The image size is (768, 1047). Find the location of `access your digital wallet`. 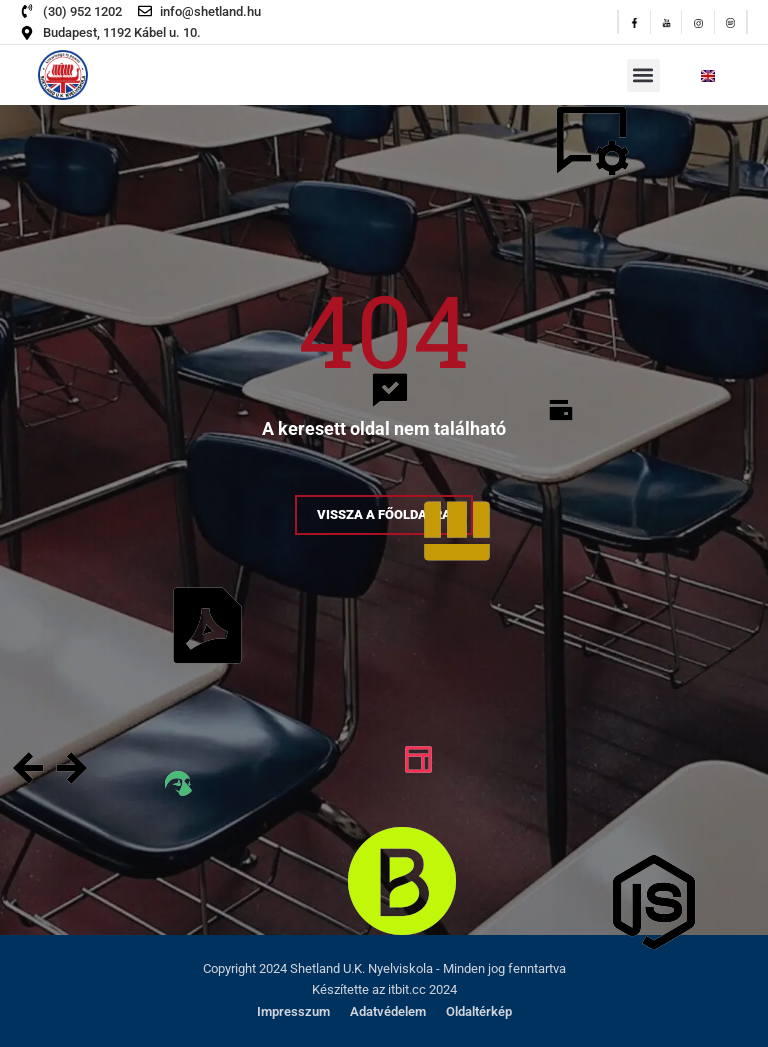

access your digital wallet is located at coordinates (561, 410).